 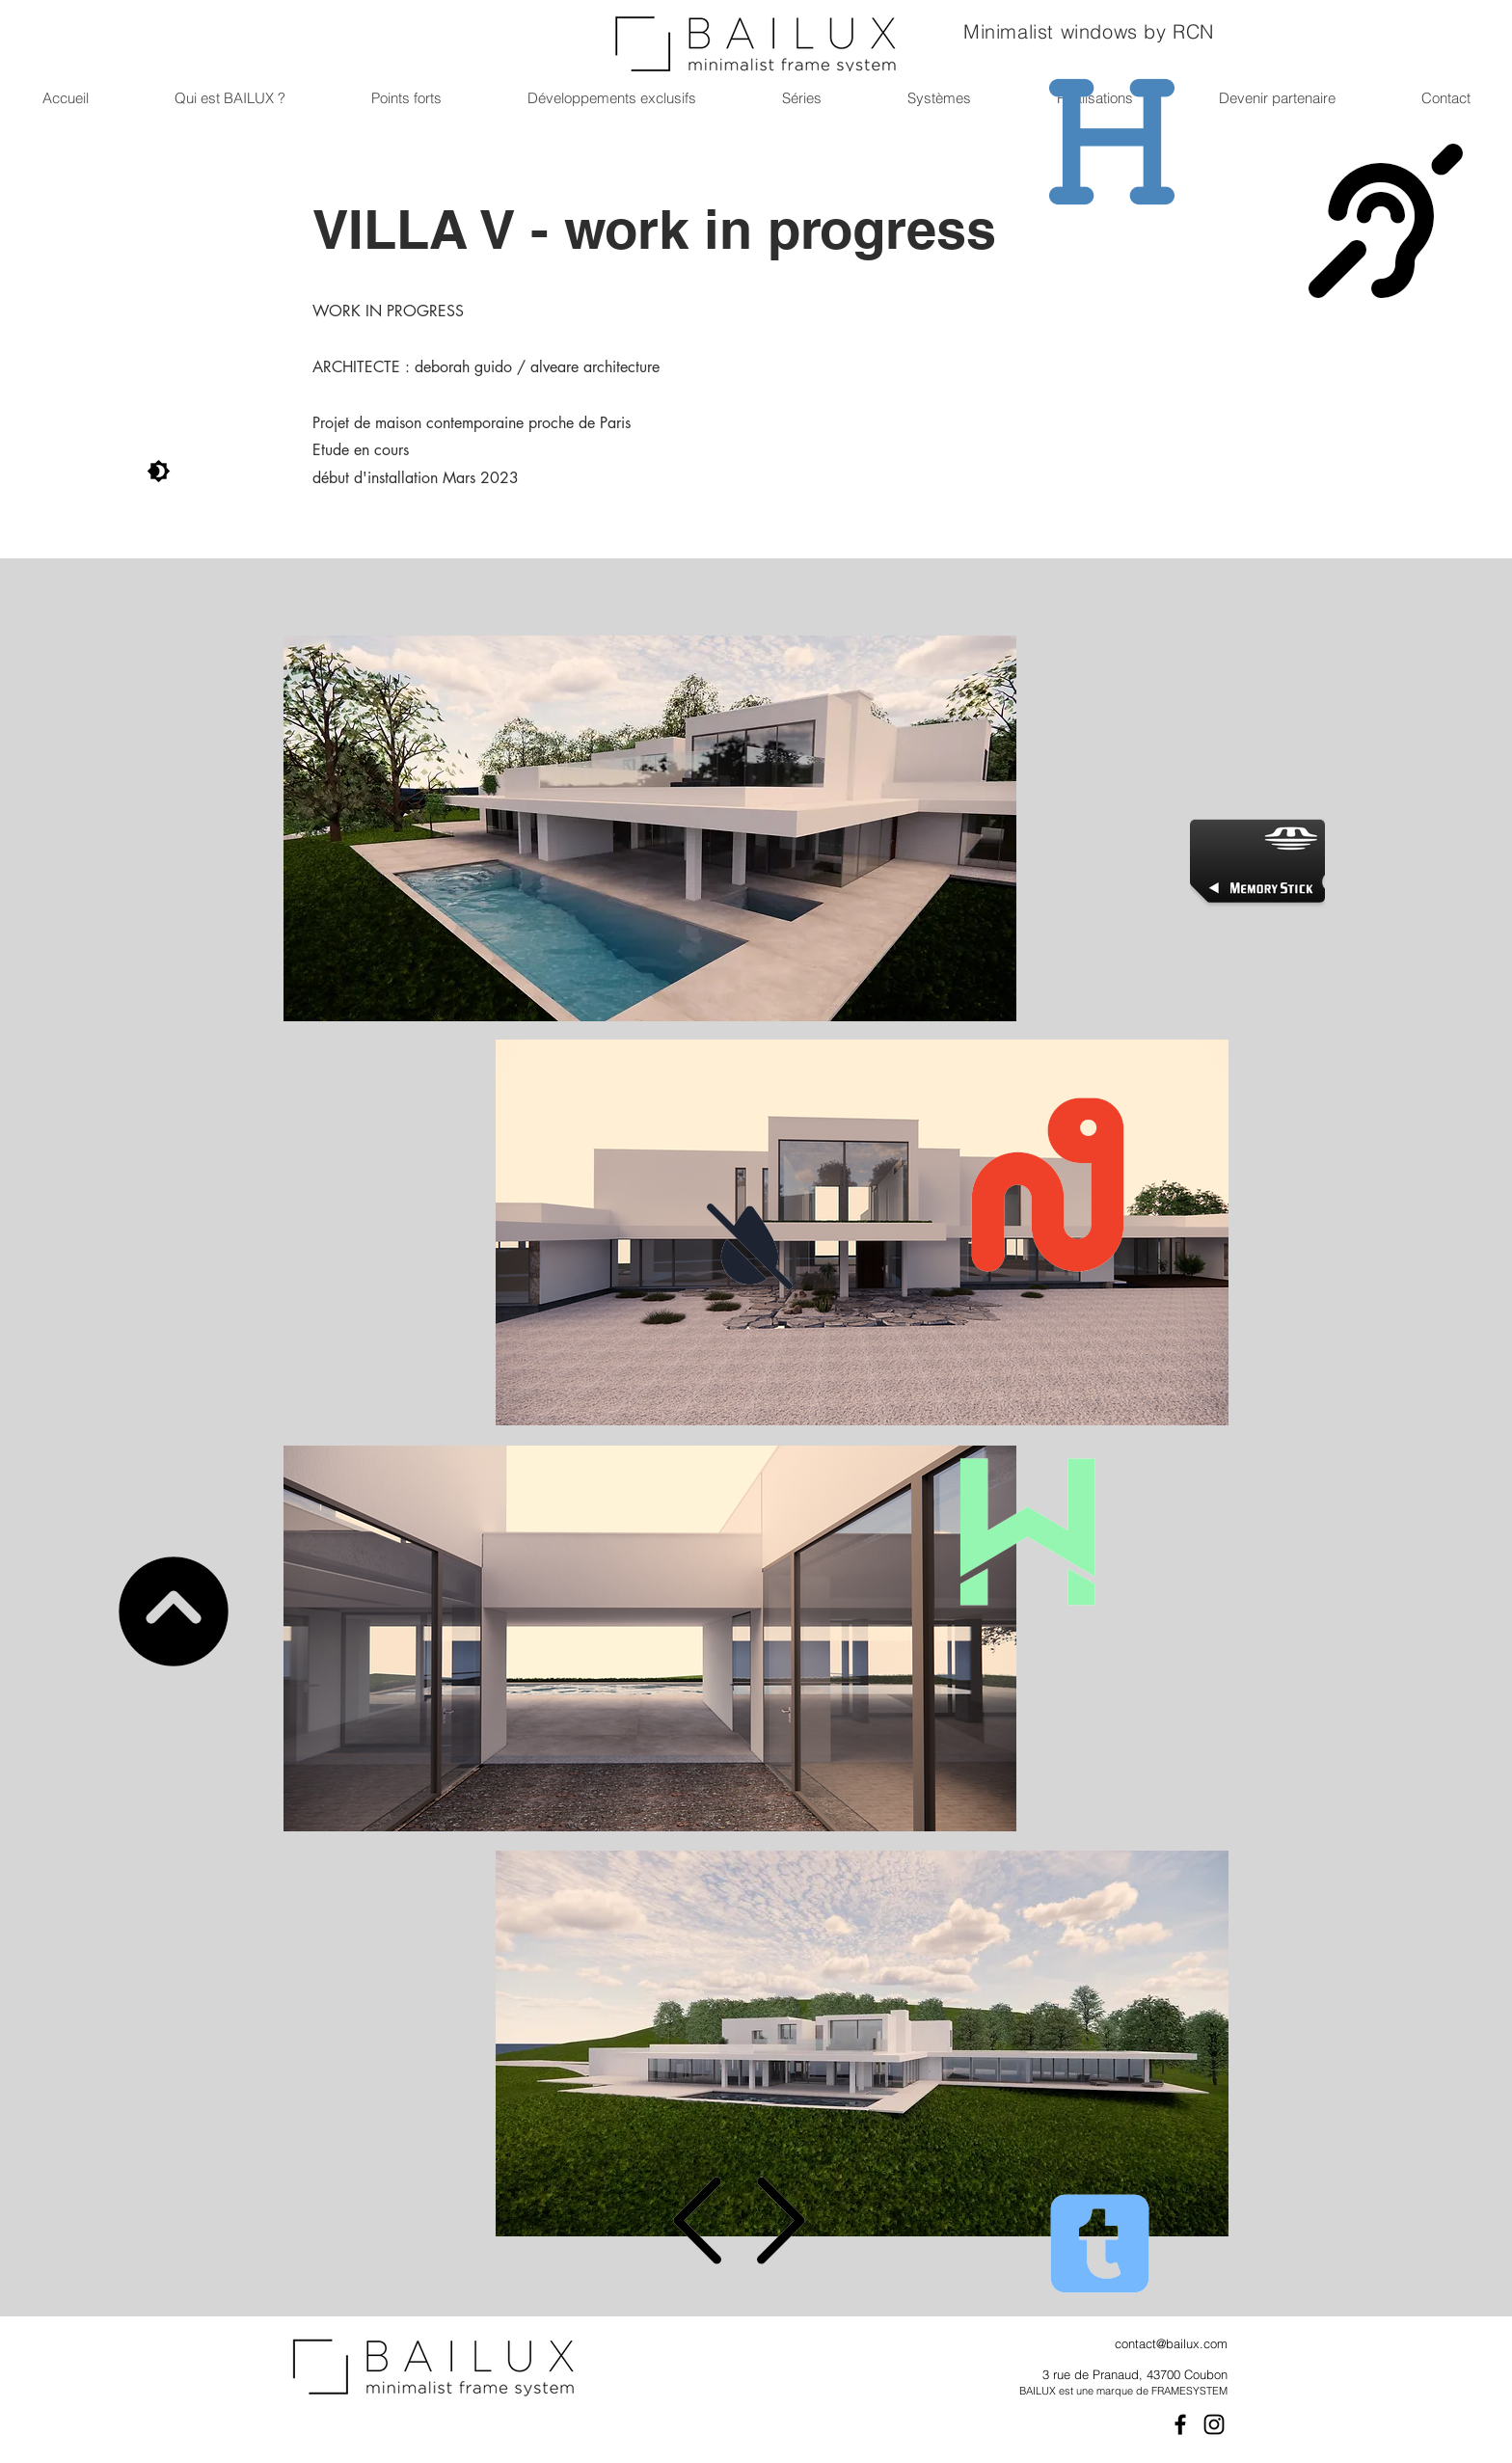 What do you see at coordinates (174, 1611) in the screenshot?
I see `scroll to top of page` at bounding box center [174, 1611].